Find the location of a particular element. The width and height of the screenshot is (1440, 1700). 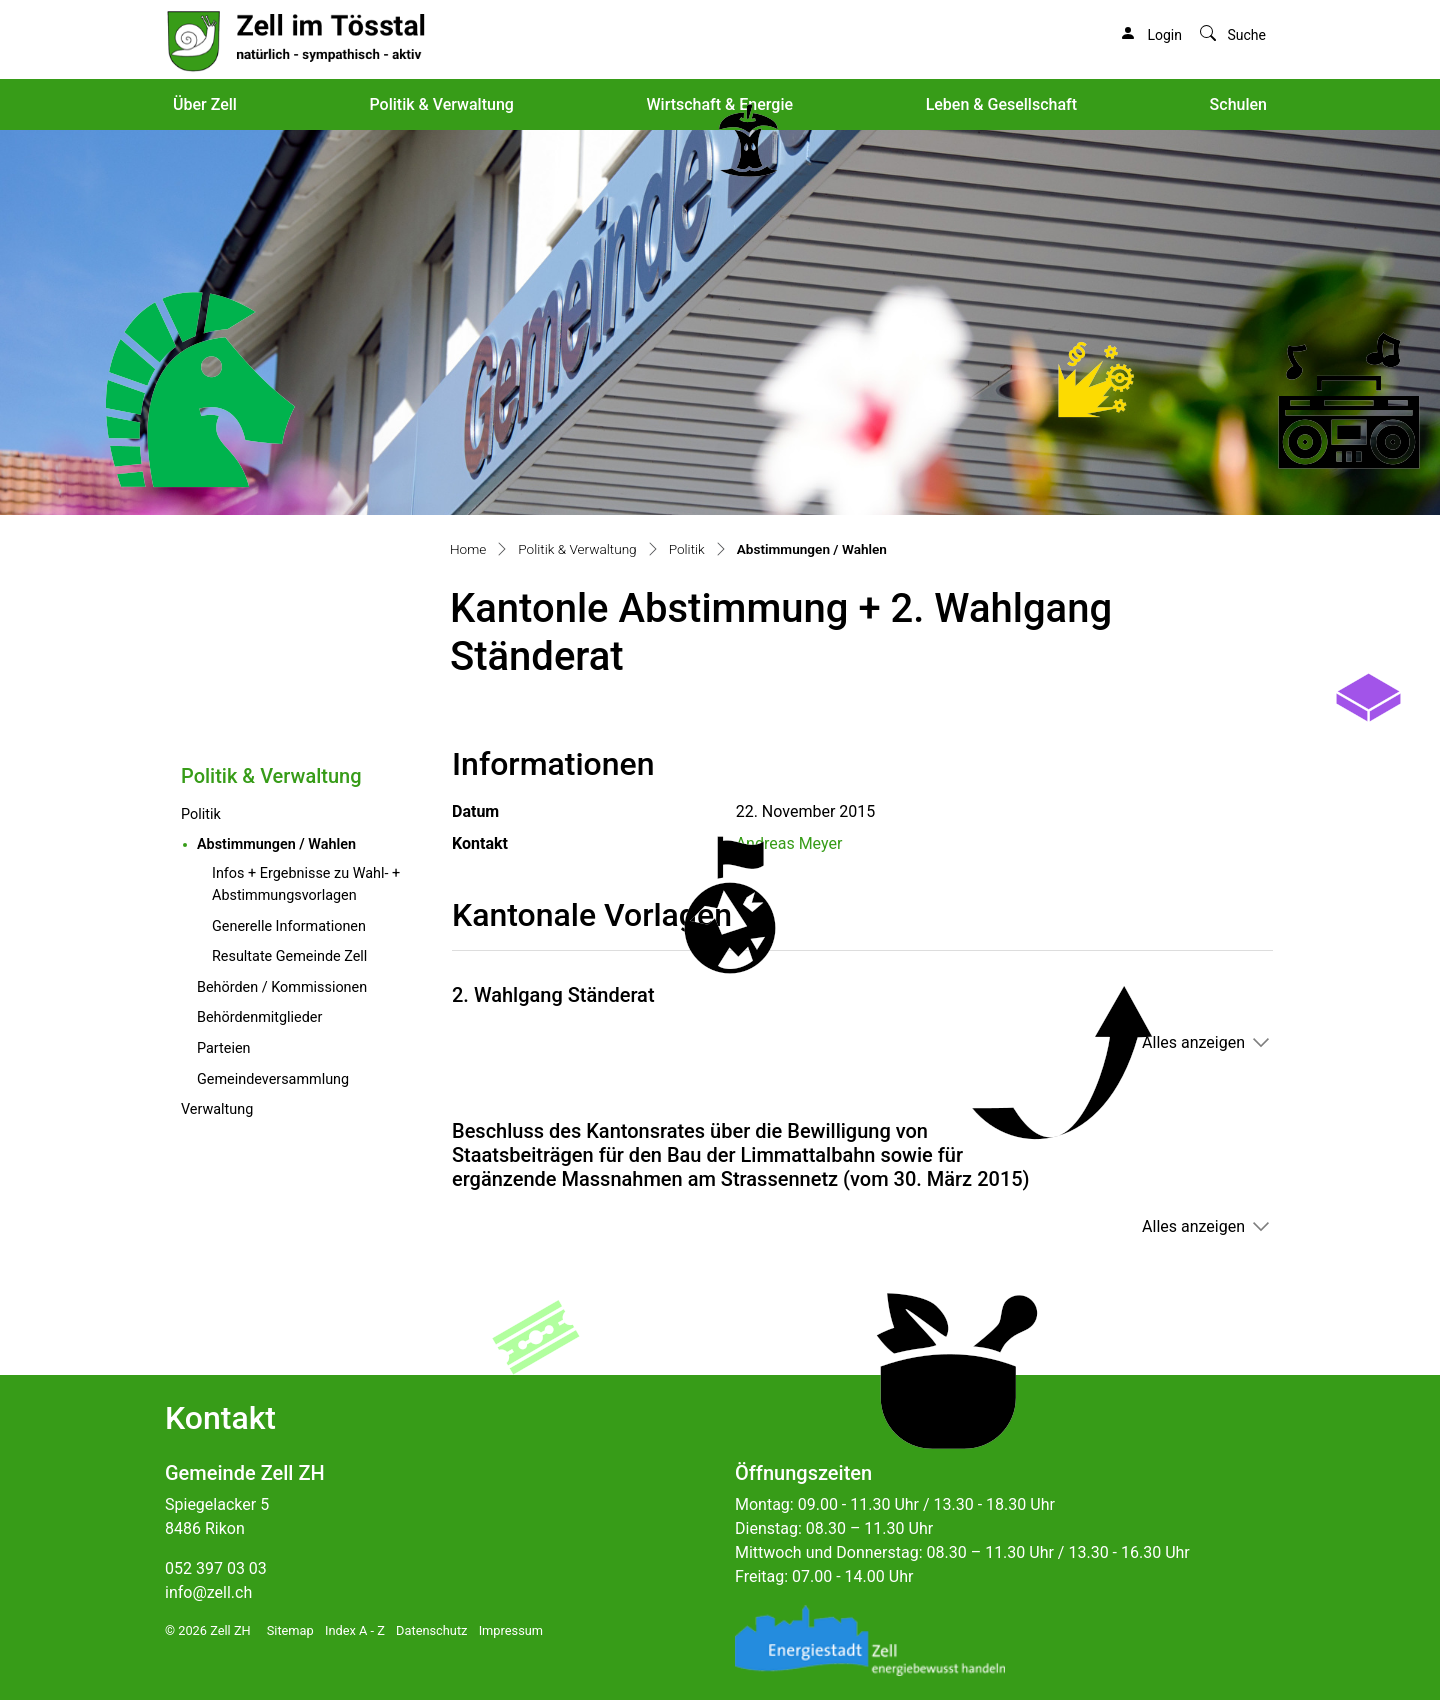

place a flat platform in the level editor is located at coordinates (1368, 697).